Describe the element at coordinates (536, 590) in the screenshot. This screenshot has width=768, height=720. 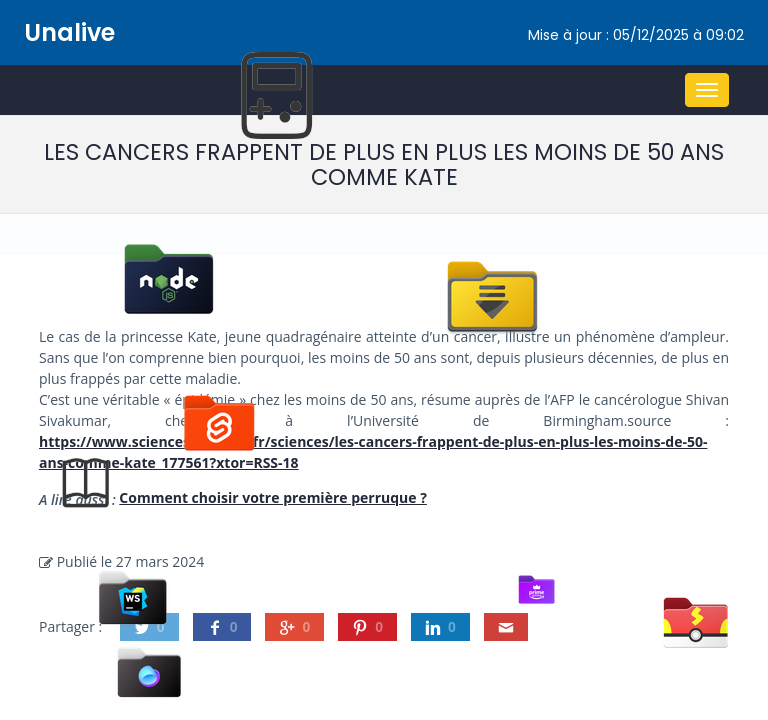
I see `open prime gaming folder` at that location.